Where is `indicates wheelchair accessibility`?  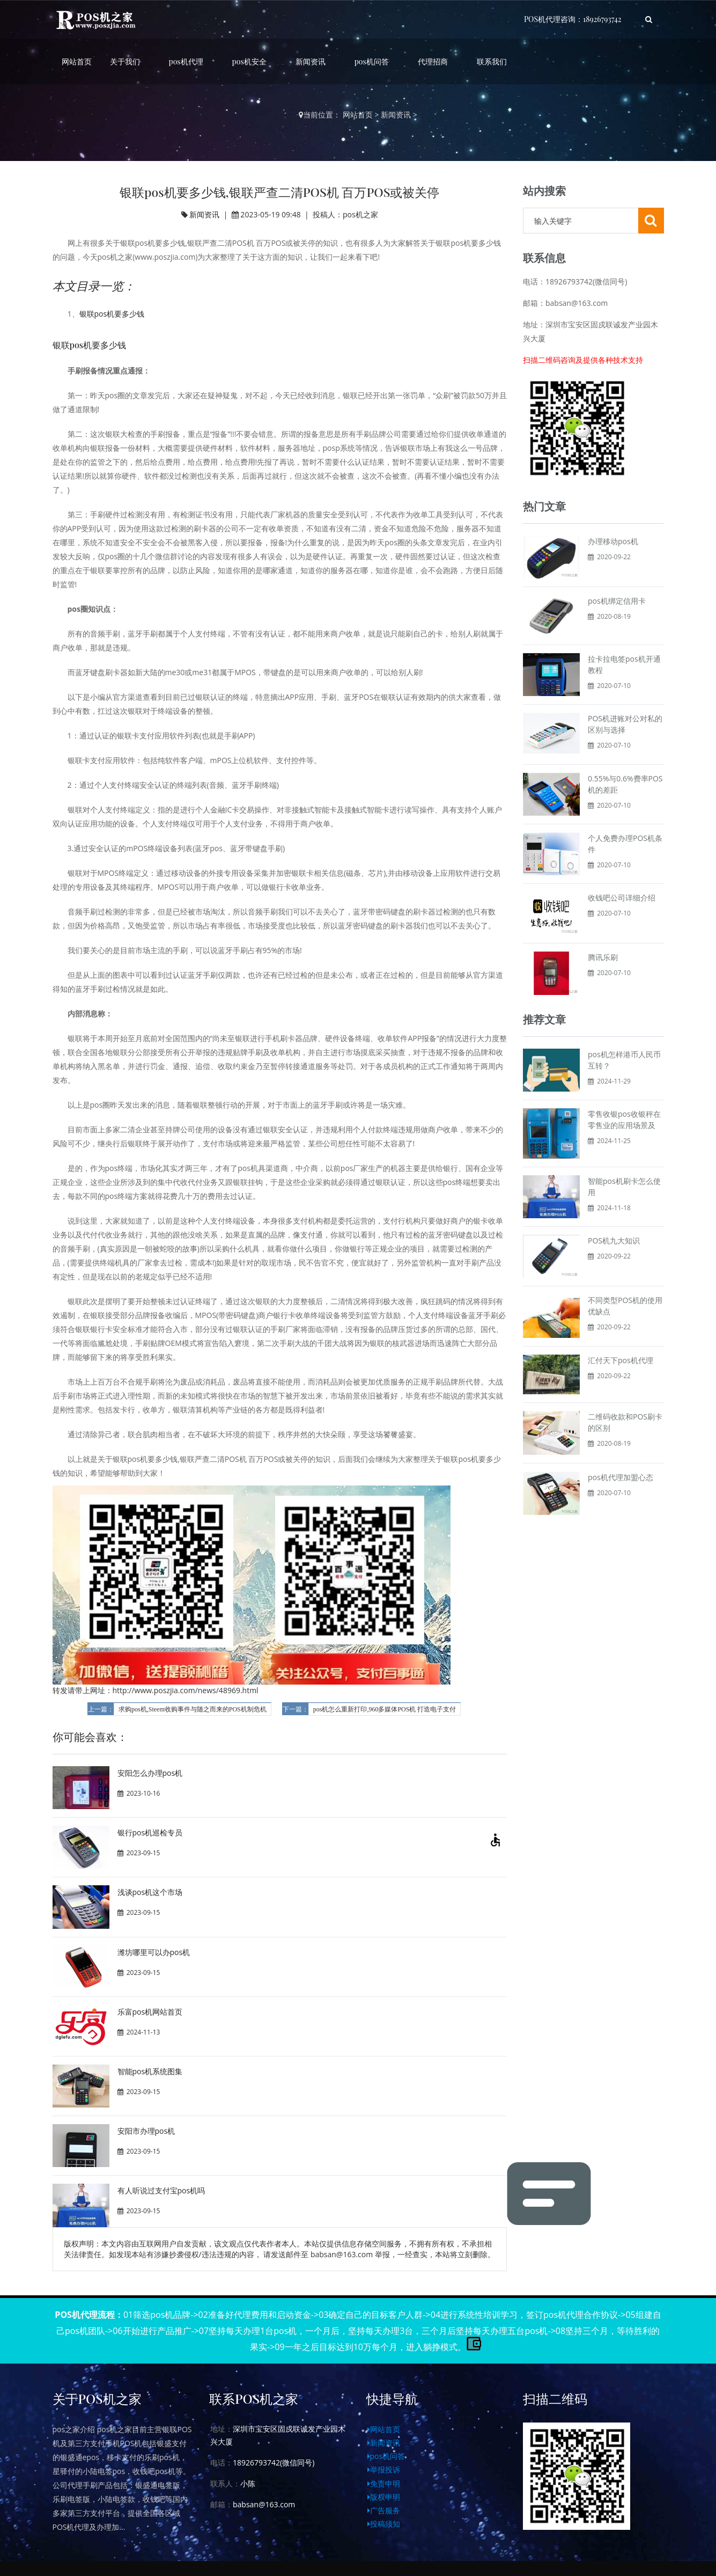
indicates wheelchair accessibility is located at coordinates (495, 1840).